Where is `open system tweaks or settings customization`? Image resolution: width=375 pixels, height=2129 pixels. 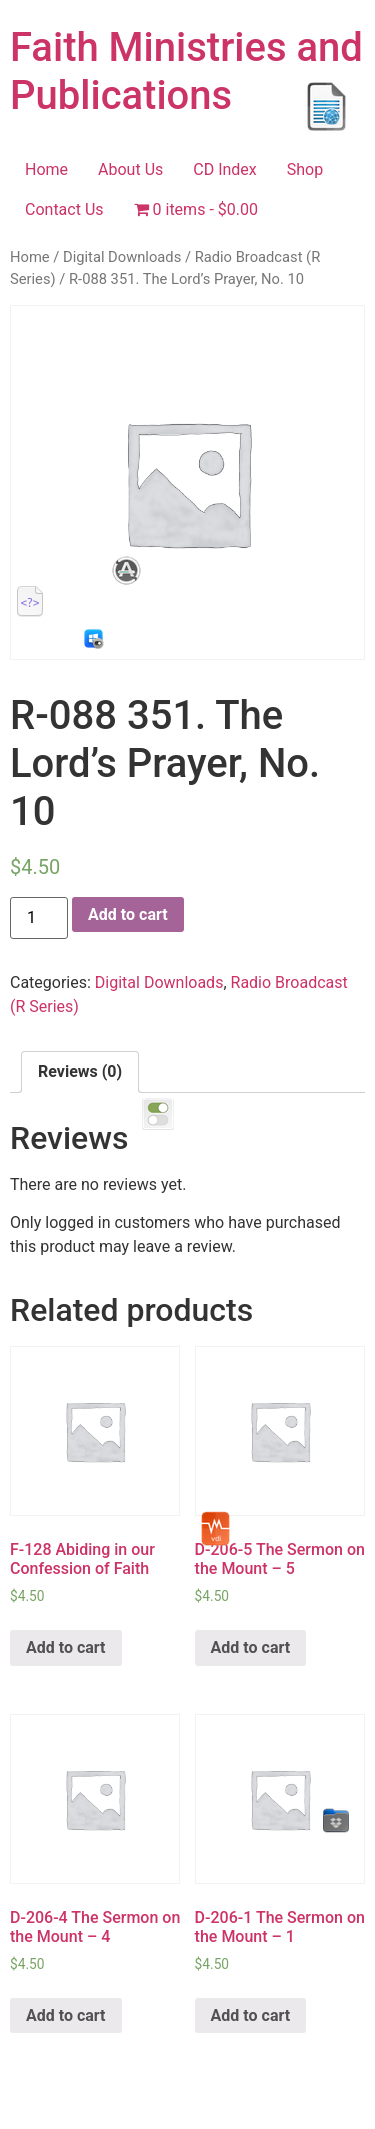
open system tweaks or settings customization is located at coordinates (158, 1114).